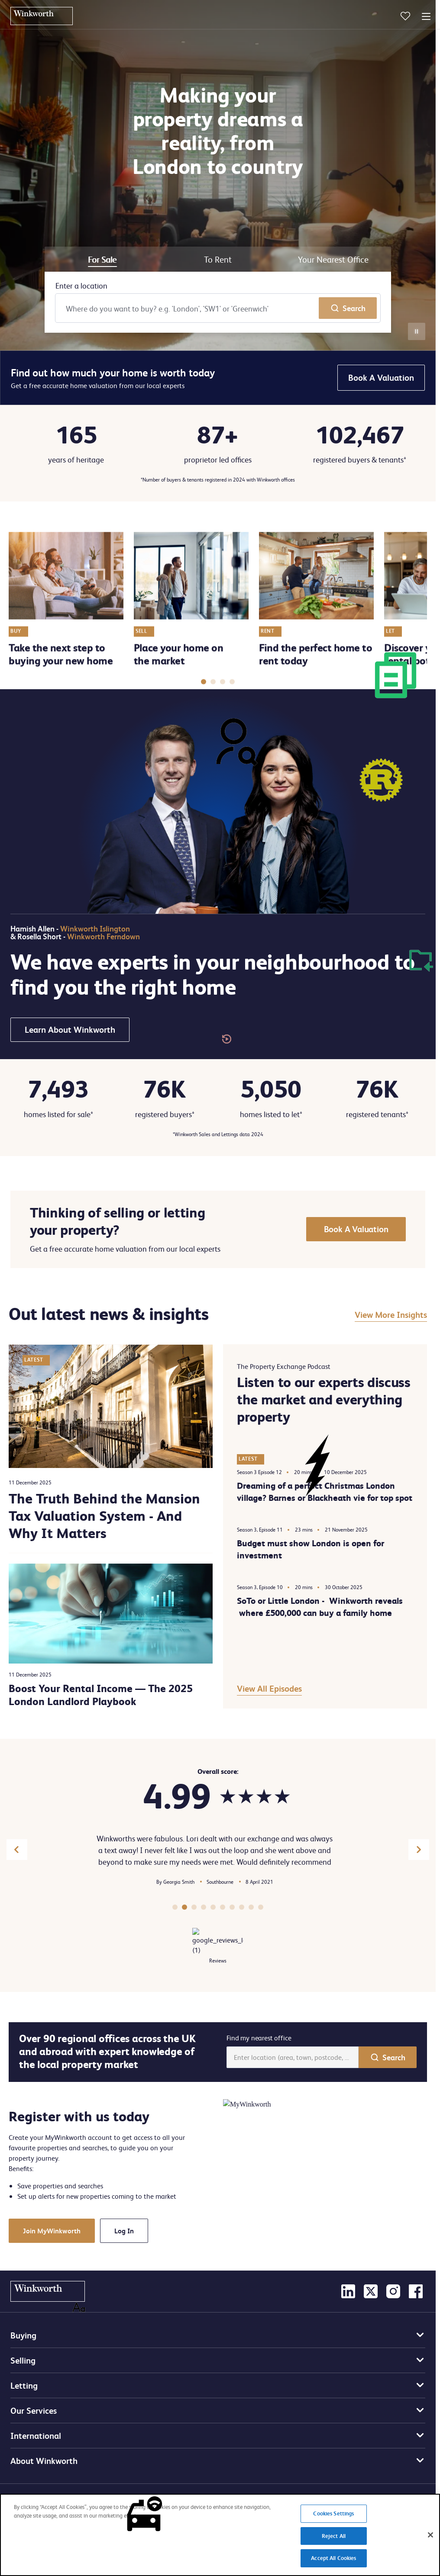 This screenshot has width=440, height=2576. What do you see at coordinates (144, 2515) in the screenshot?
I see `request a wifi-enabled taxi or rideshare` at bounding box center [144, 2515].